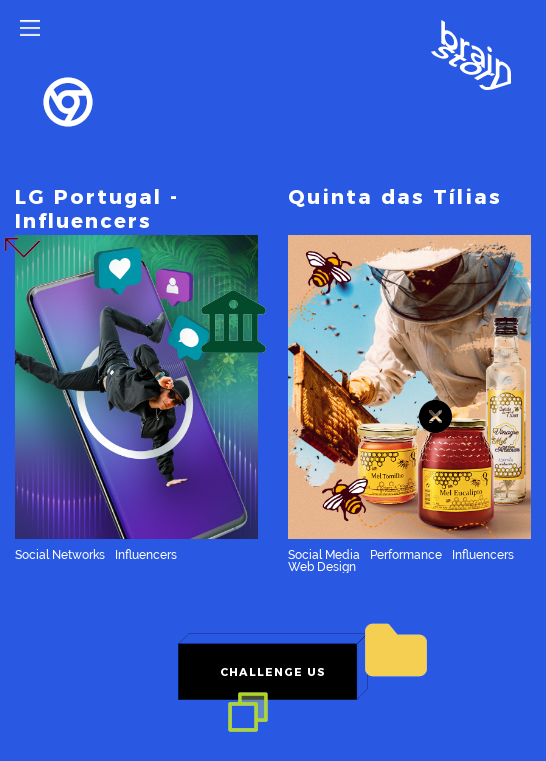 The image size is (546, 761). I want to click on go back or return to previous screen, so click(22, 246).